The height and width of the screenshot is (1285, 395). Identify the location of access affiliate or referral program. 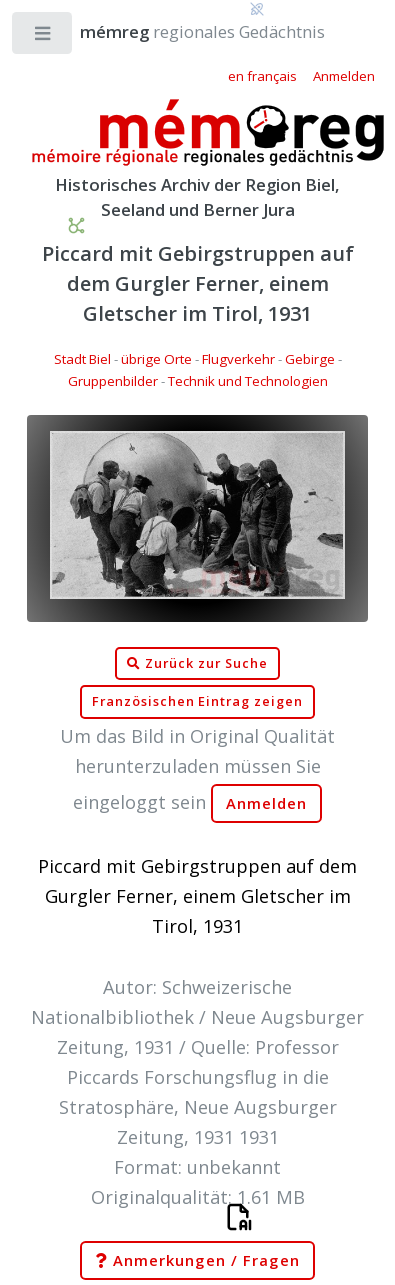
(76, 225).